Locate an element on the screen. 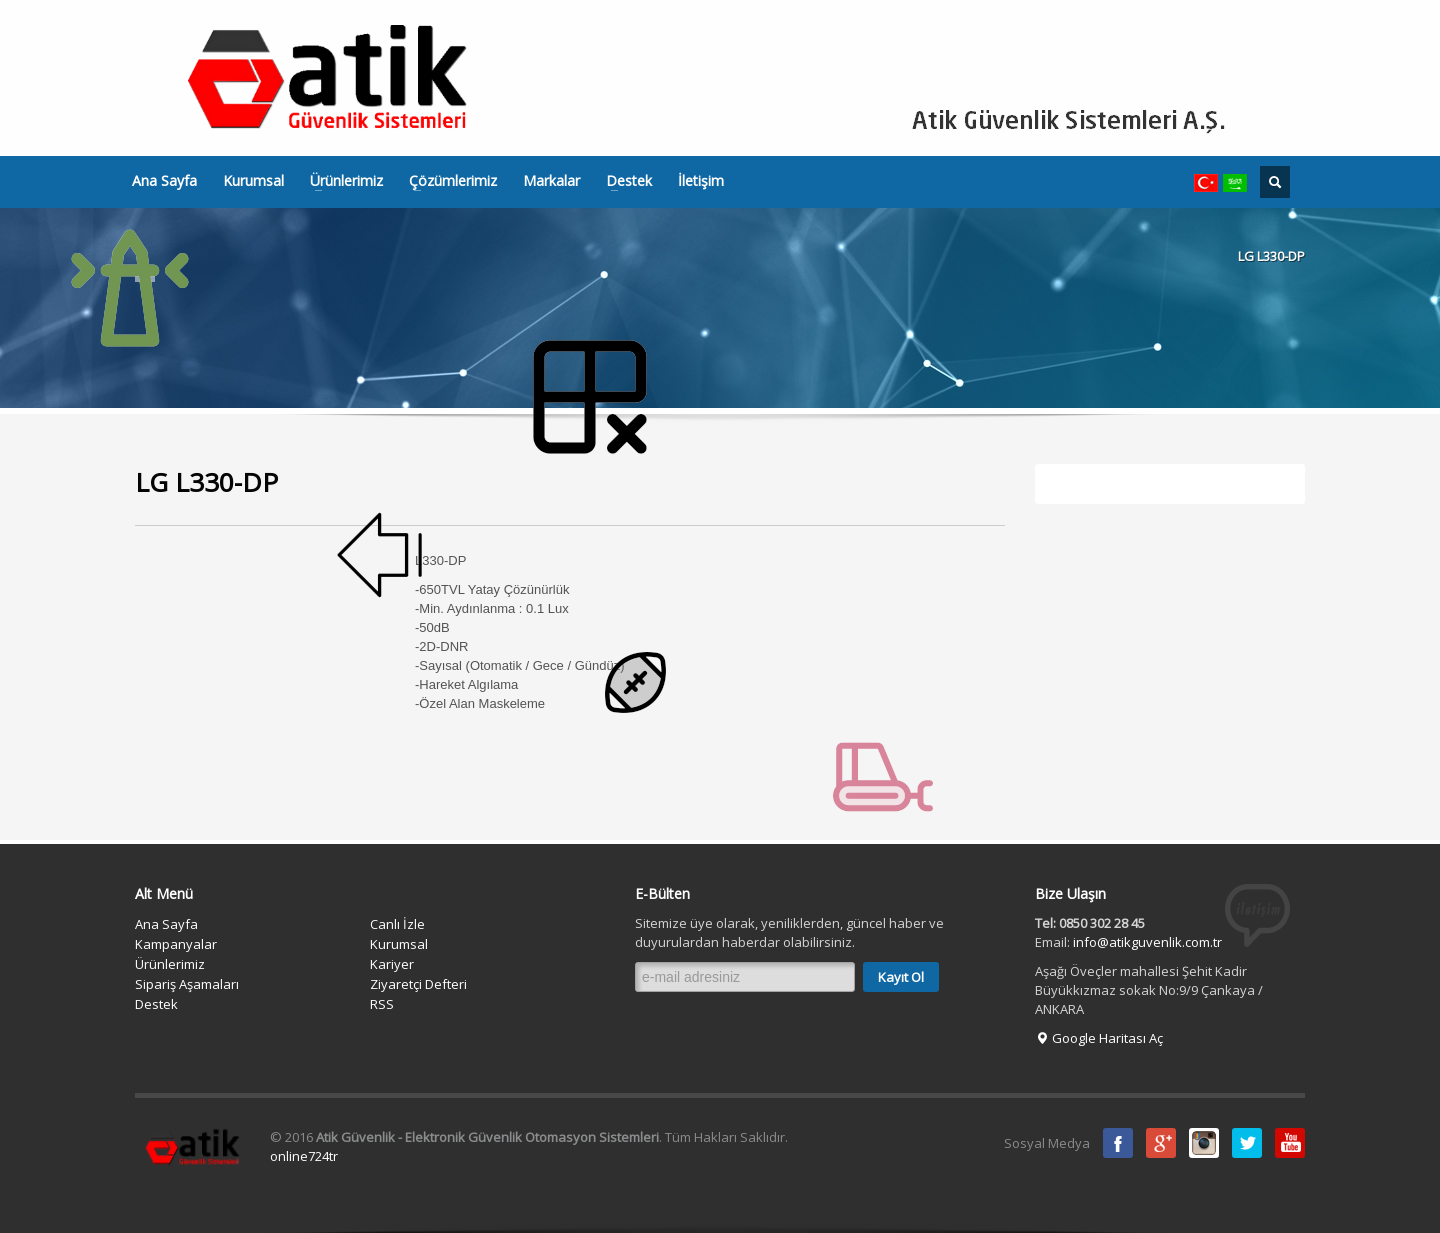 The image size is (1440, 1233). go back to previous screen is located at coordinates (383, 555).